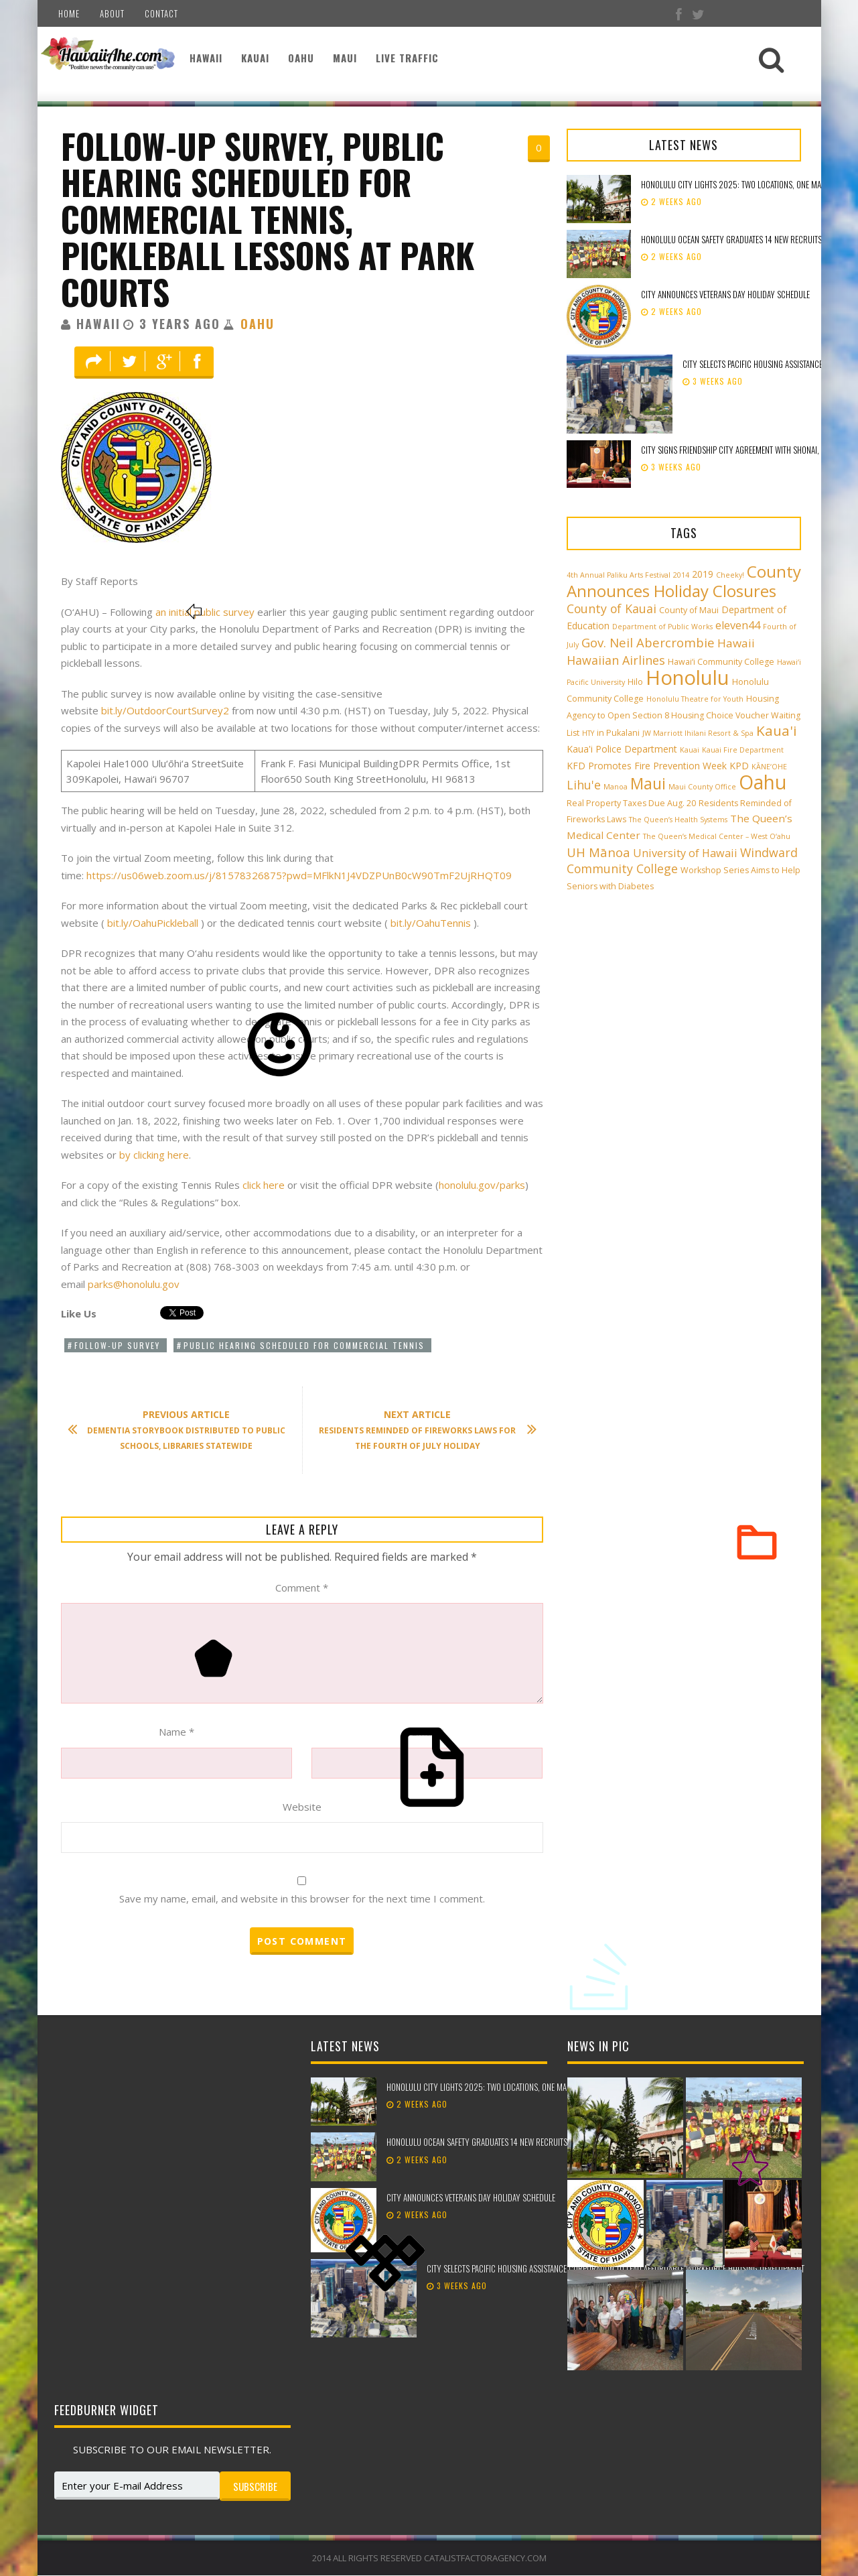 This screenshot has height=2576, width=858. Describe the element at coordinates (385, 2260) in the screenshot. I see `open Tidal music streaming app` at that location.